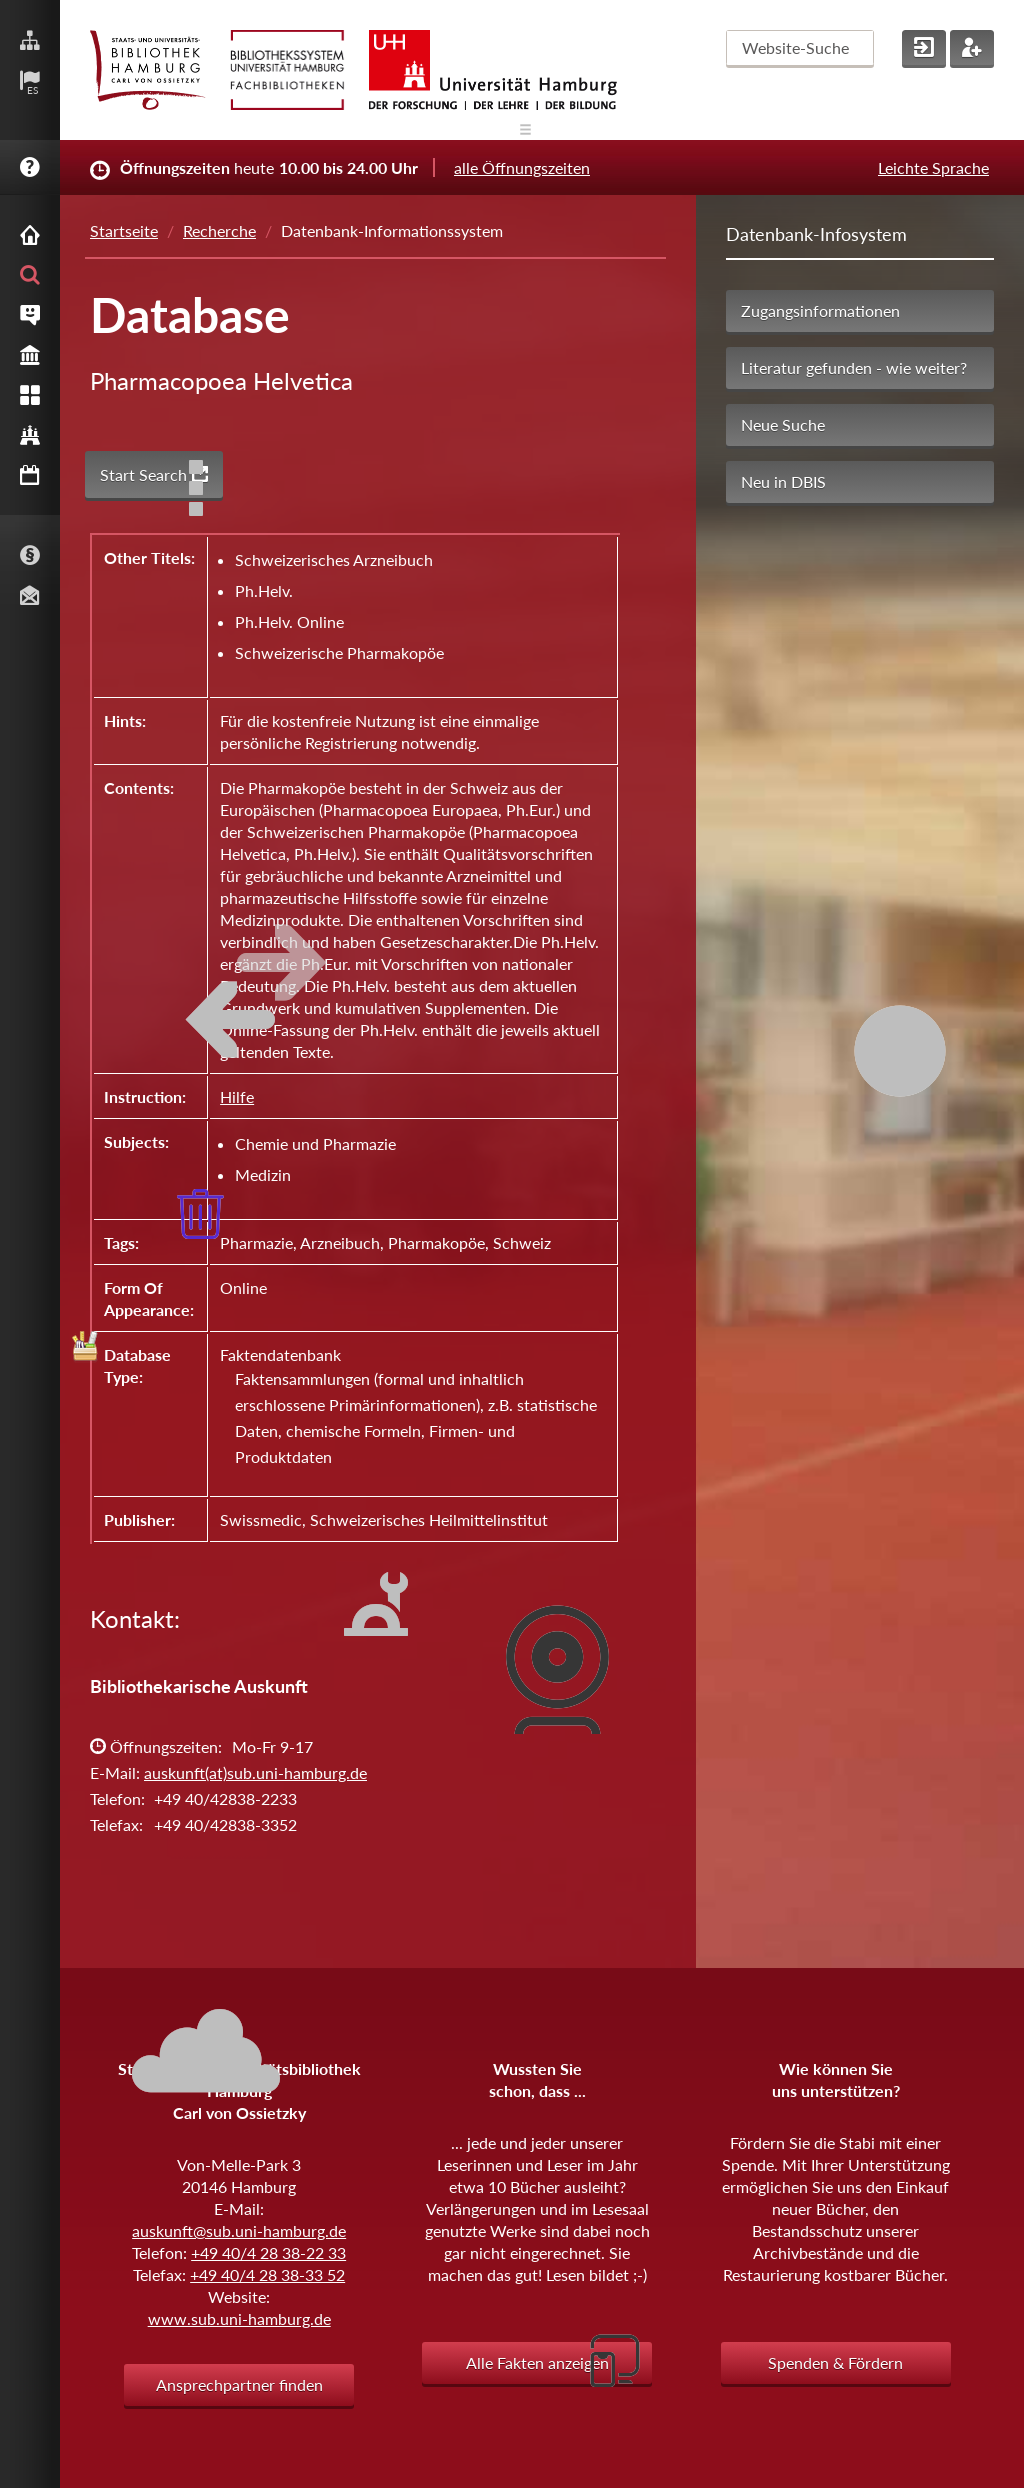 Image resolution: width=1024 pixels, height=2488 pixels. What do you see at coordinates (557, 1665) in the screenshot?
I see `access webcam settings` at bounding box center [557, 1665].